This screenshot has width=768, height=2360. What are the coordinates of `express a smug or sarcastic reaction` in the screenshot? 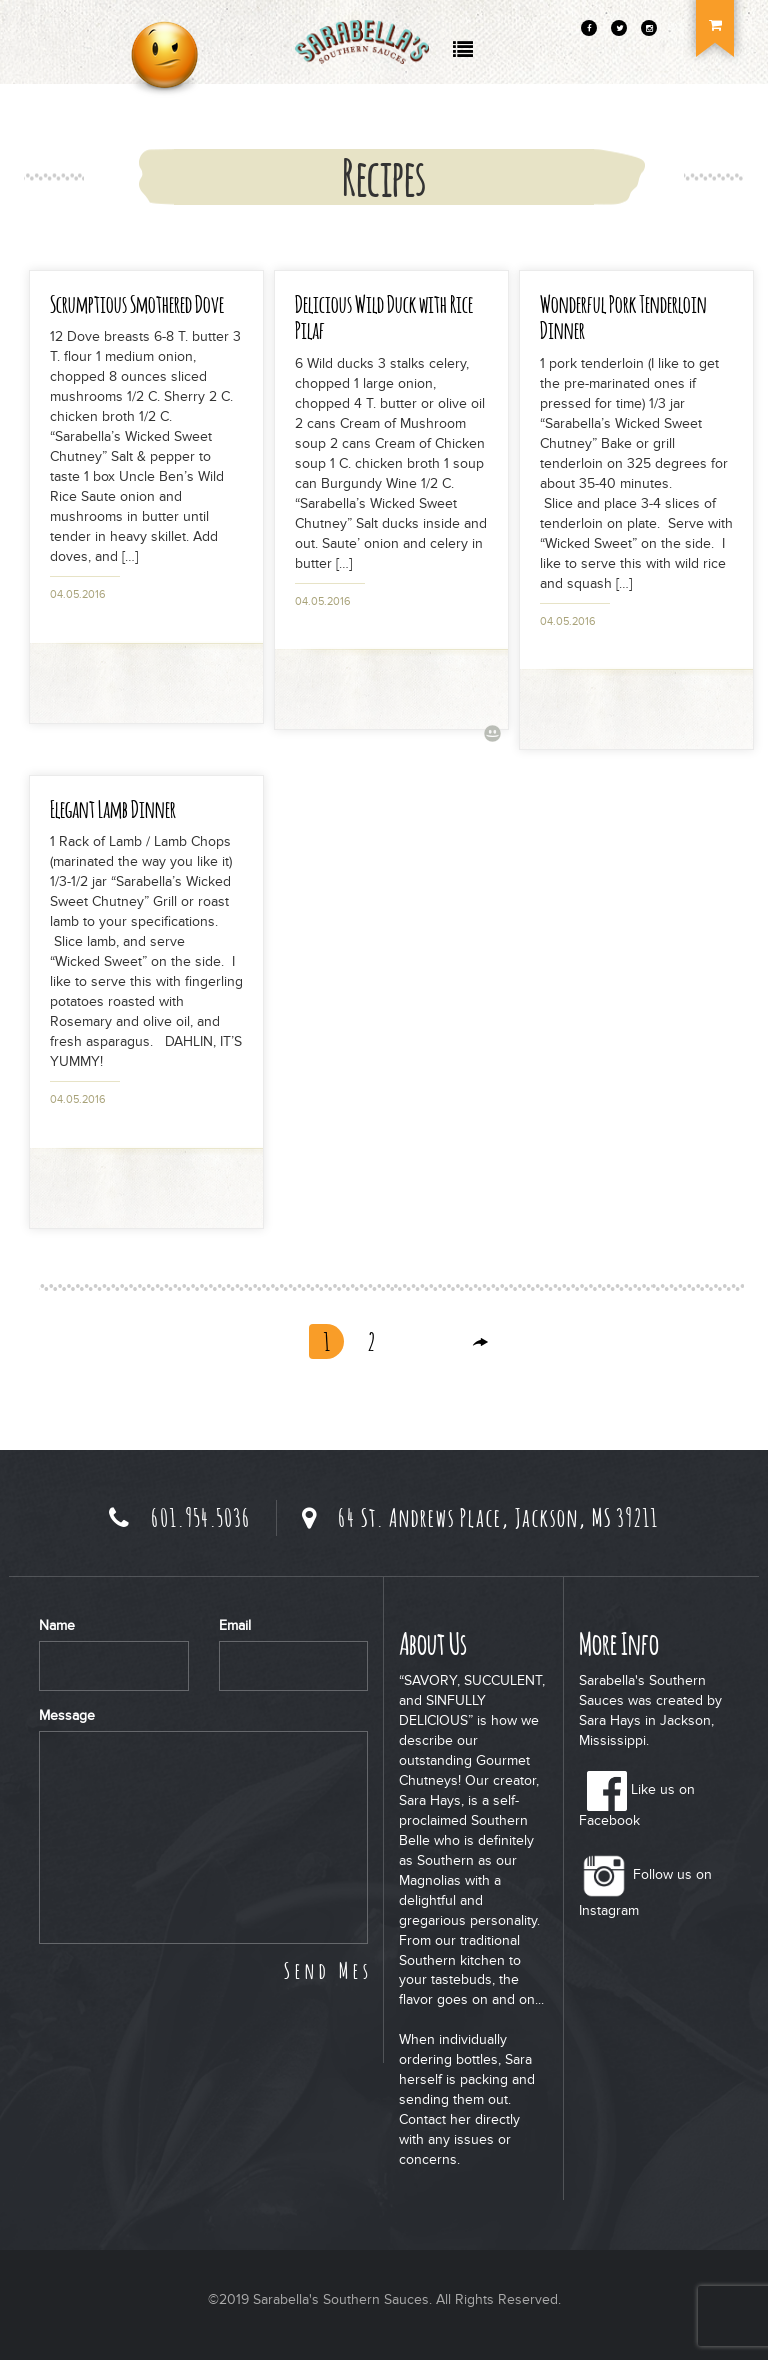 It's located at (165, 58).